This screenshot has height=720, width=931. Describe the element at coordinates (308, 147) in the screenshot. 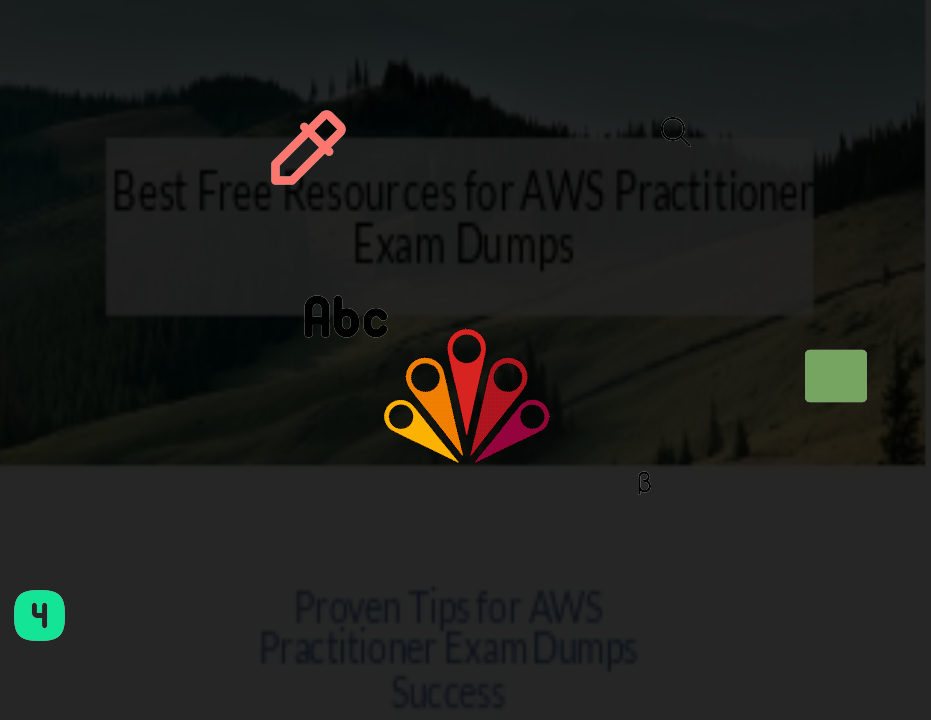

I see `select a color from the canvas` at that location.